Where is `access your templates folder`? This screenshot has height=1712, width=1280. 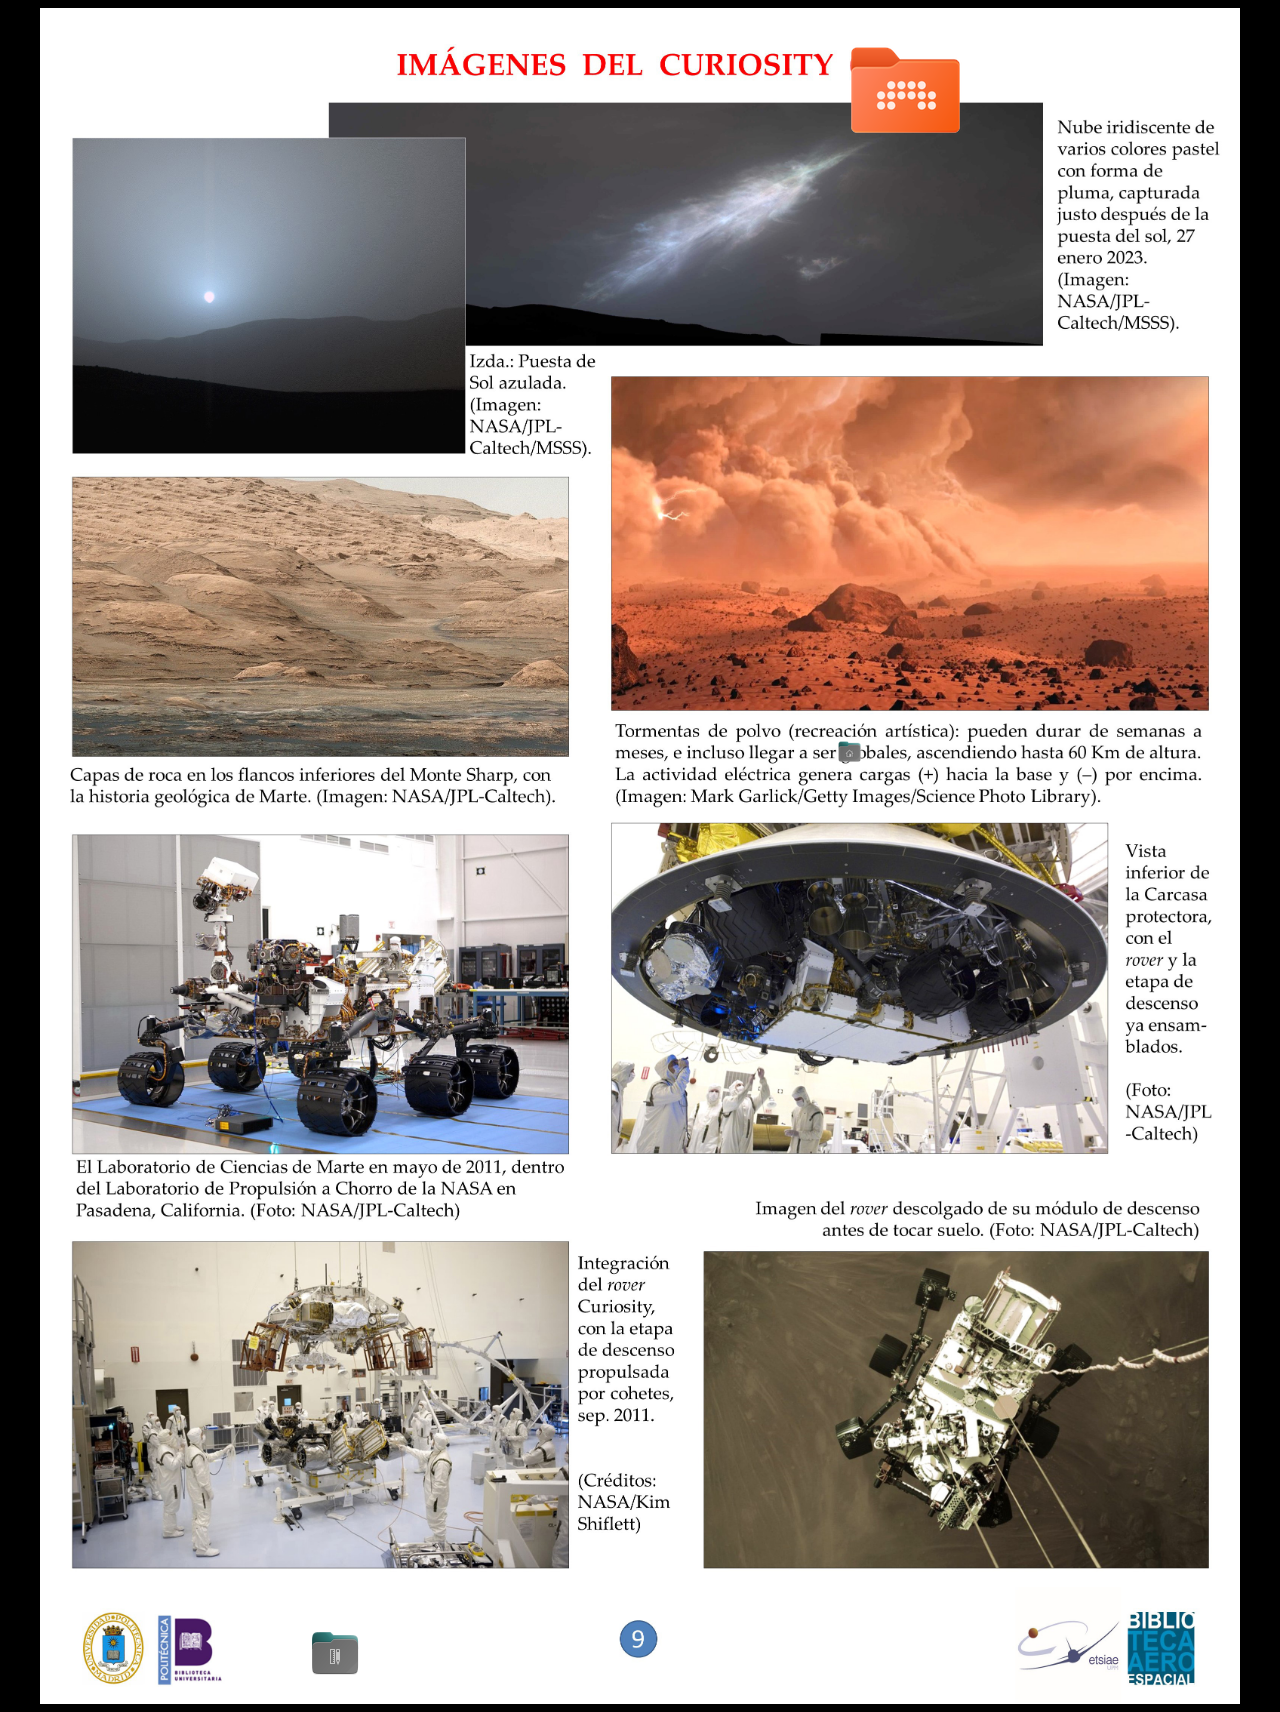 access your templates folder is located at coordinates (335, 1653).